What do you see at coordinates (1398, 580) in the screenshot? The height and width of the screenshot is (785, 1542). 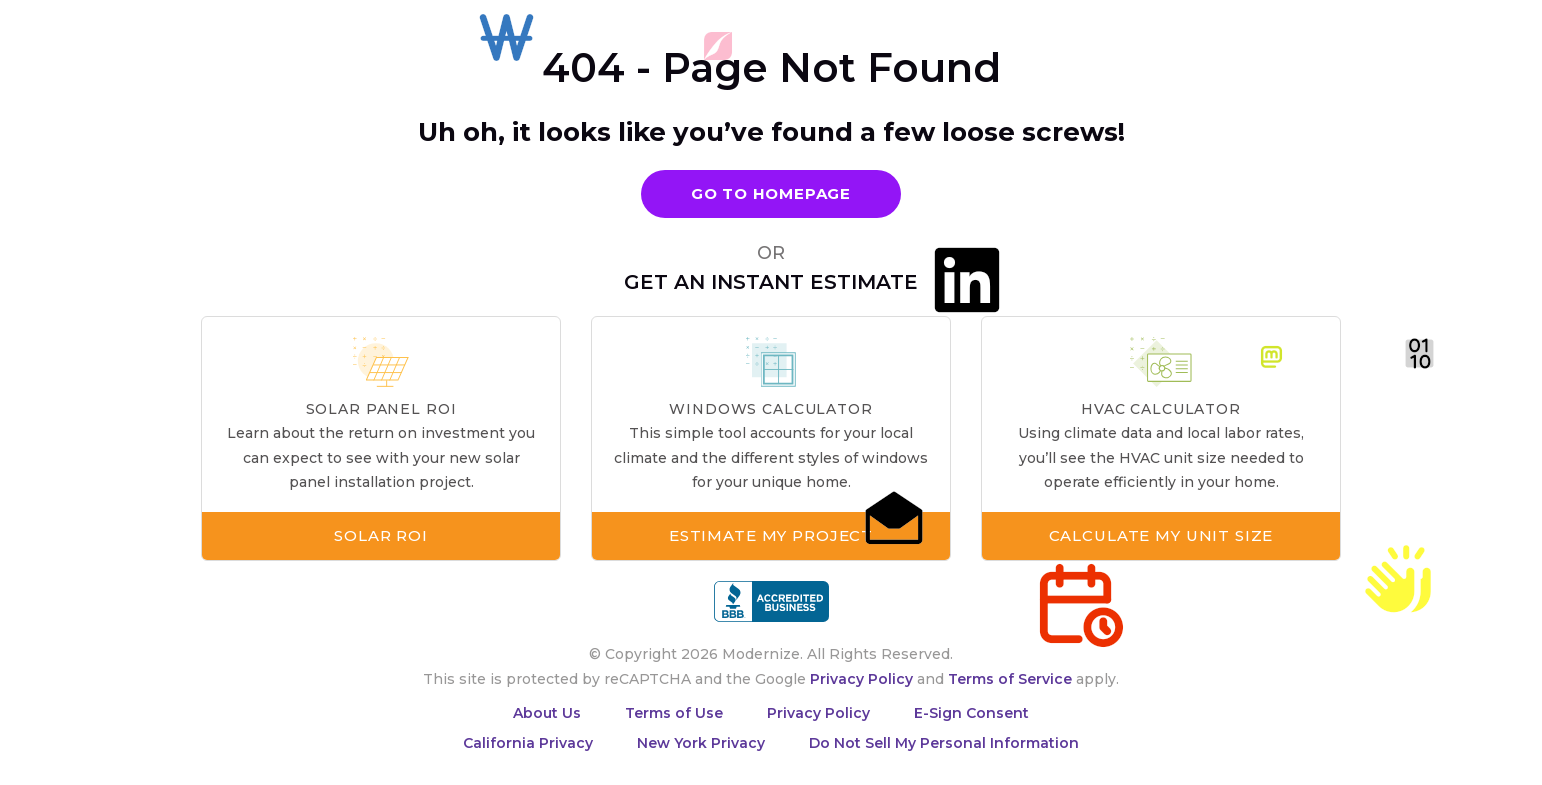 I see `applaud or react with appreciation` at bounding box center [1398, 580].